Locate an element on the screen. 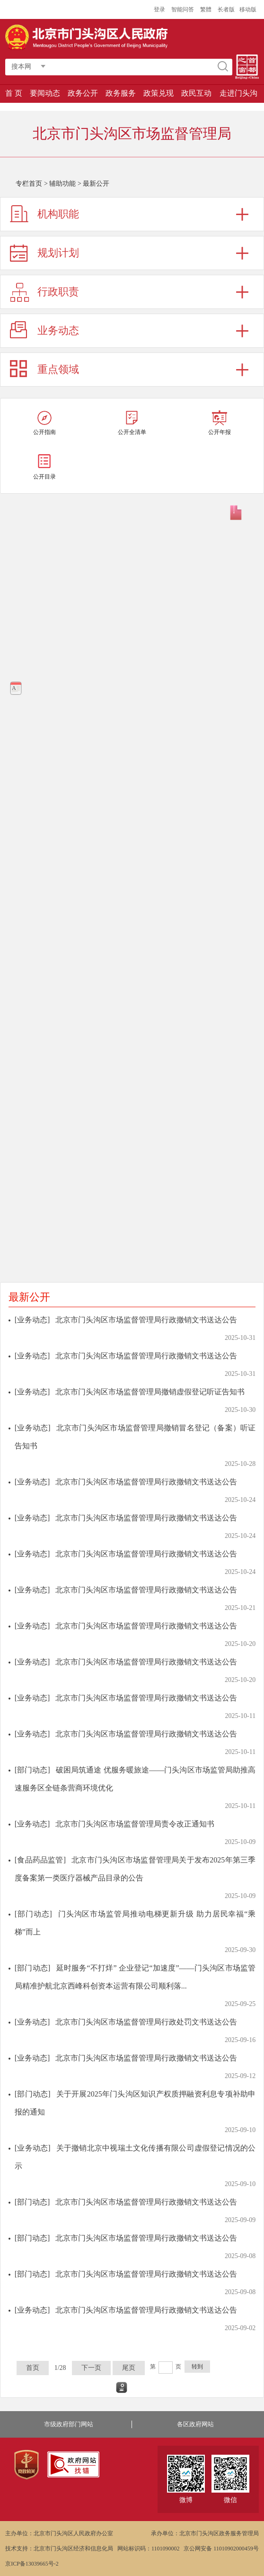 The height and width of the screenshot is (2576, 264). compressed tar archive file is located at coordinates (236, 513).